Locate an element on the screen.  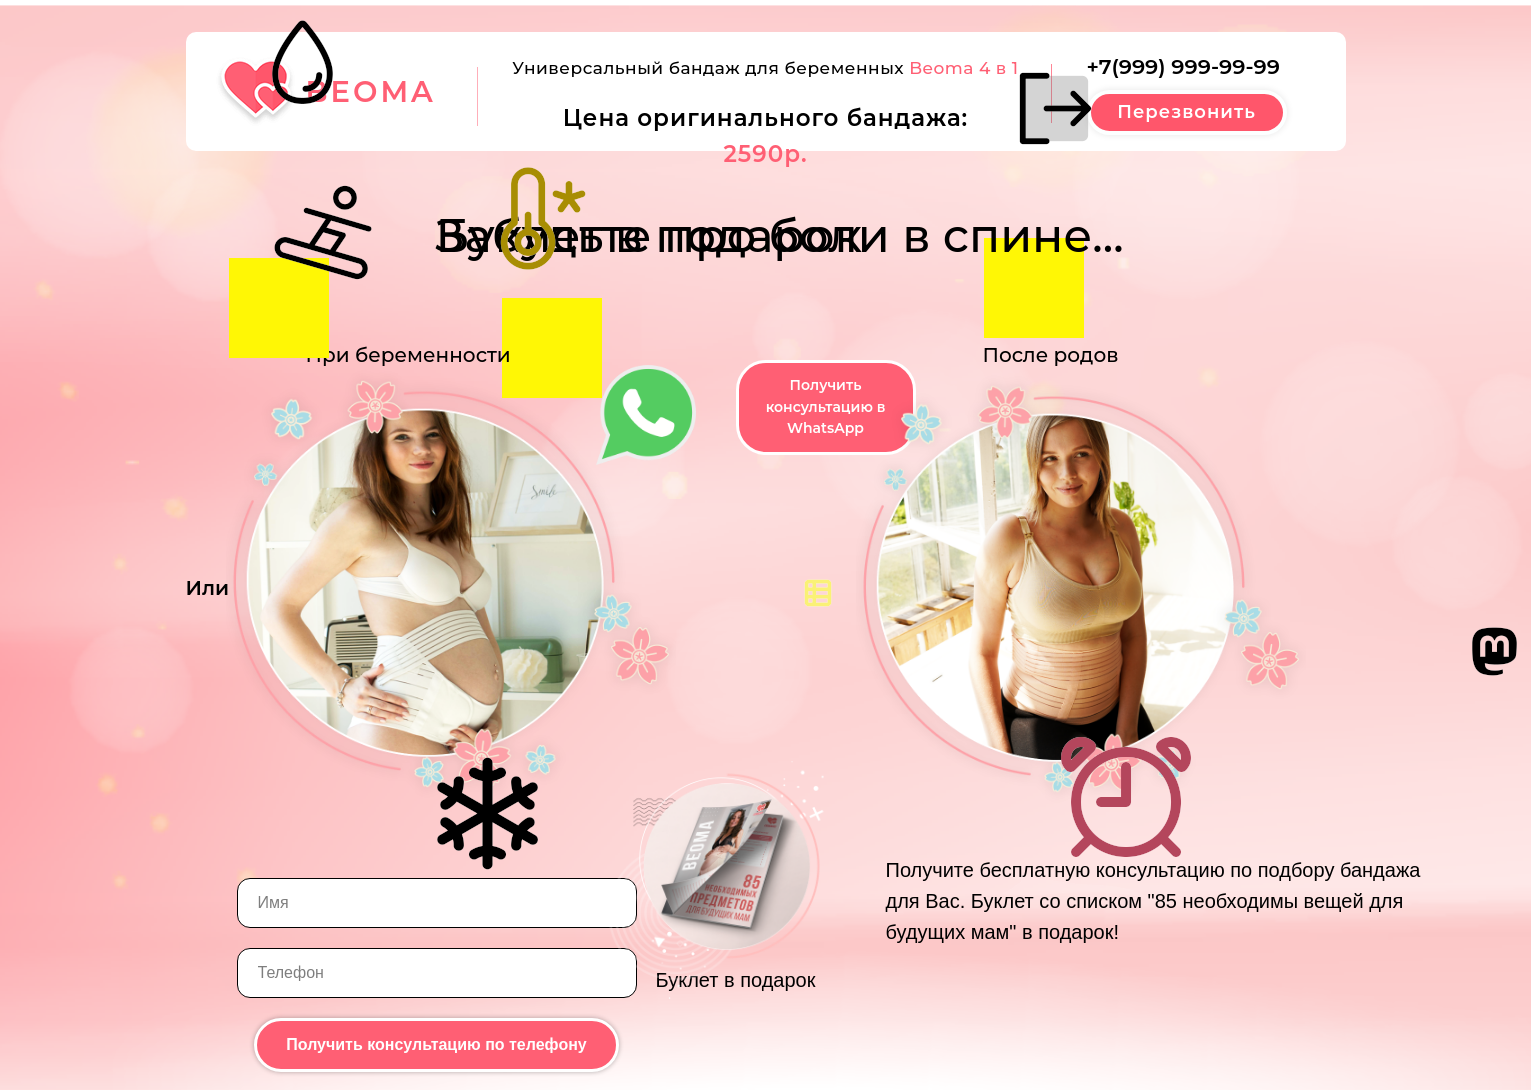
indicates low temperature or cold conditions is located at coordinates (531, 218).